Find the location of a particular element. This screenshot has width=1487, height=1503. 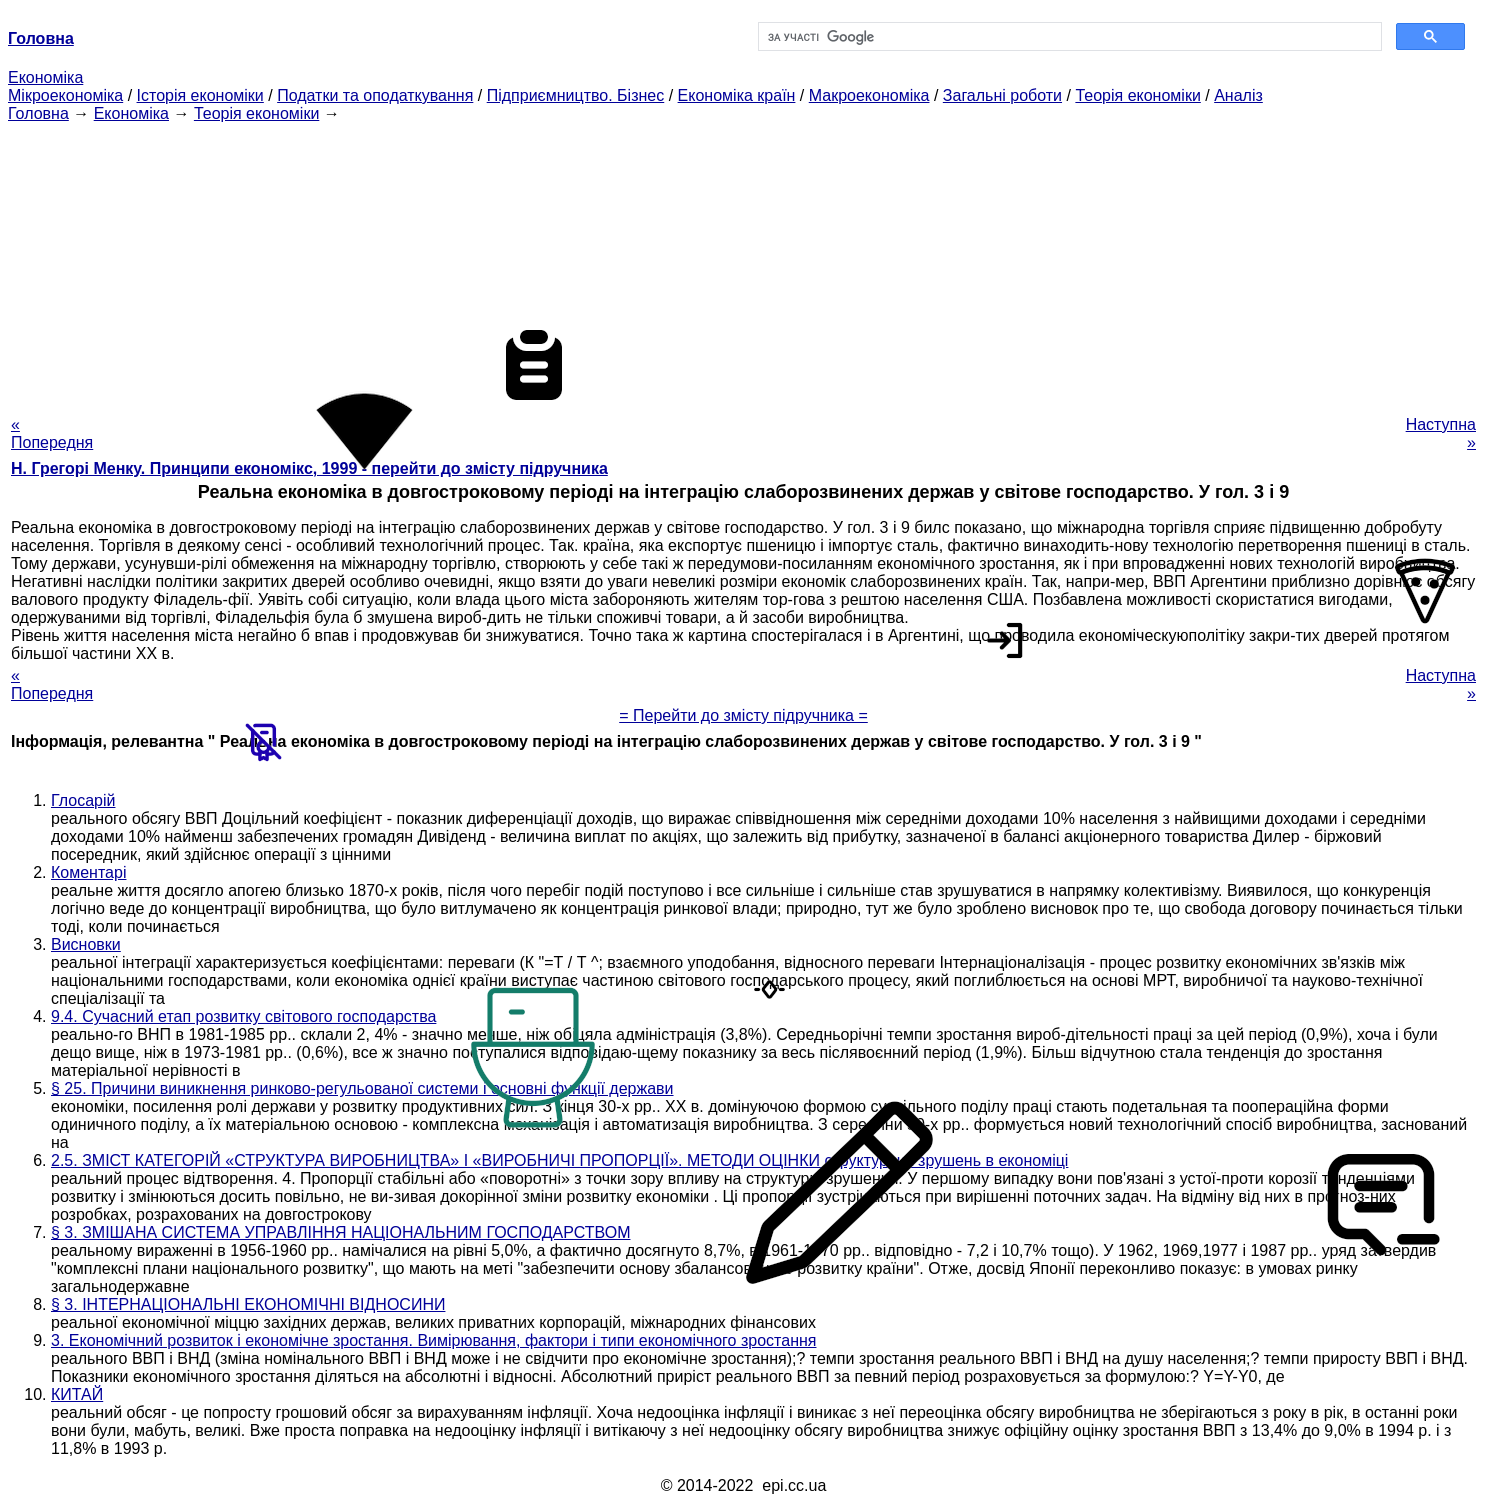

locate nearby restrooms is located at coordinates (533, 1055).